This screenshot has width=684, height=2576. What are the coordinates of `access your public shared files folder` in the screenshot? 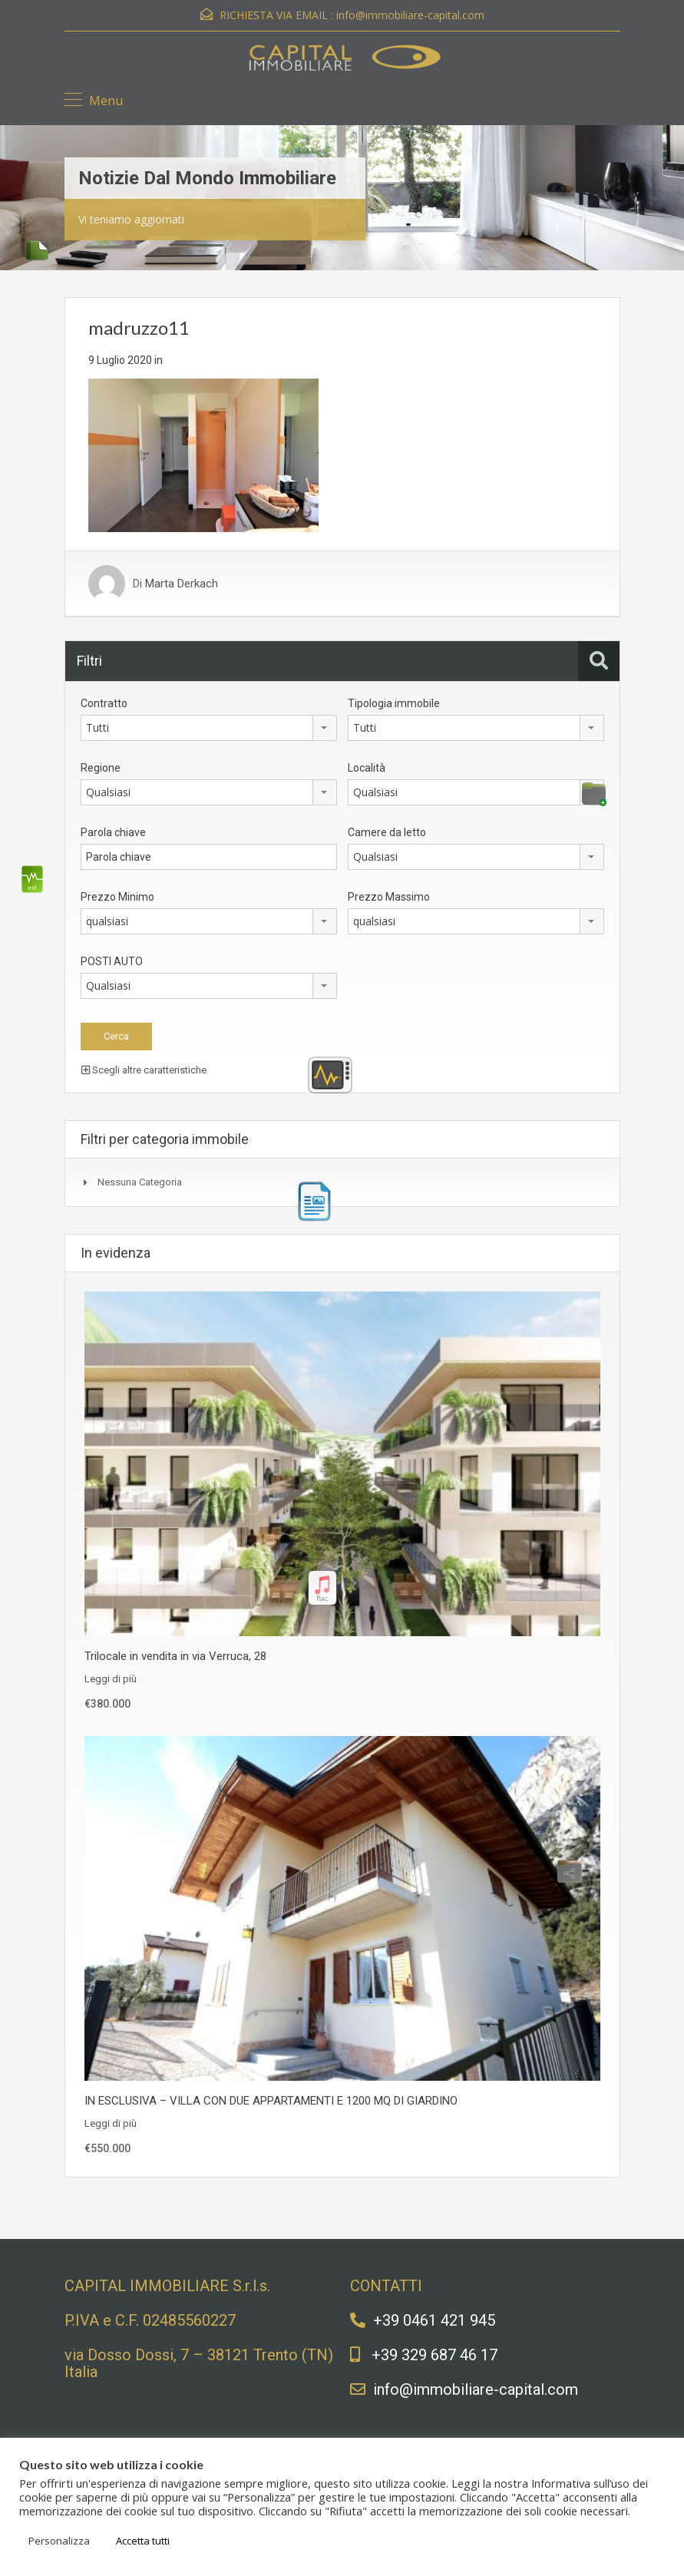 It's located at (570, 1871).